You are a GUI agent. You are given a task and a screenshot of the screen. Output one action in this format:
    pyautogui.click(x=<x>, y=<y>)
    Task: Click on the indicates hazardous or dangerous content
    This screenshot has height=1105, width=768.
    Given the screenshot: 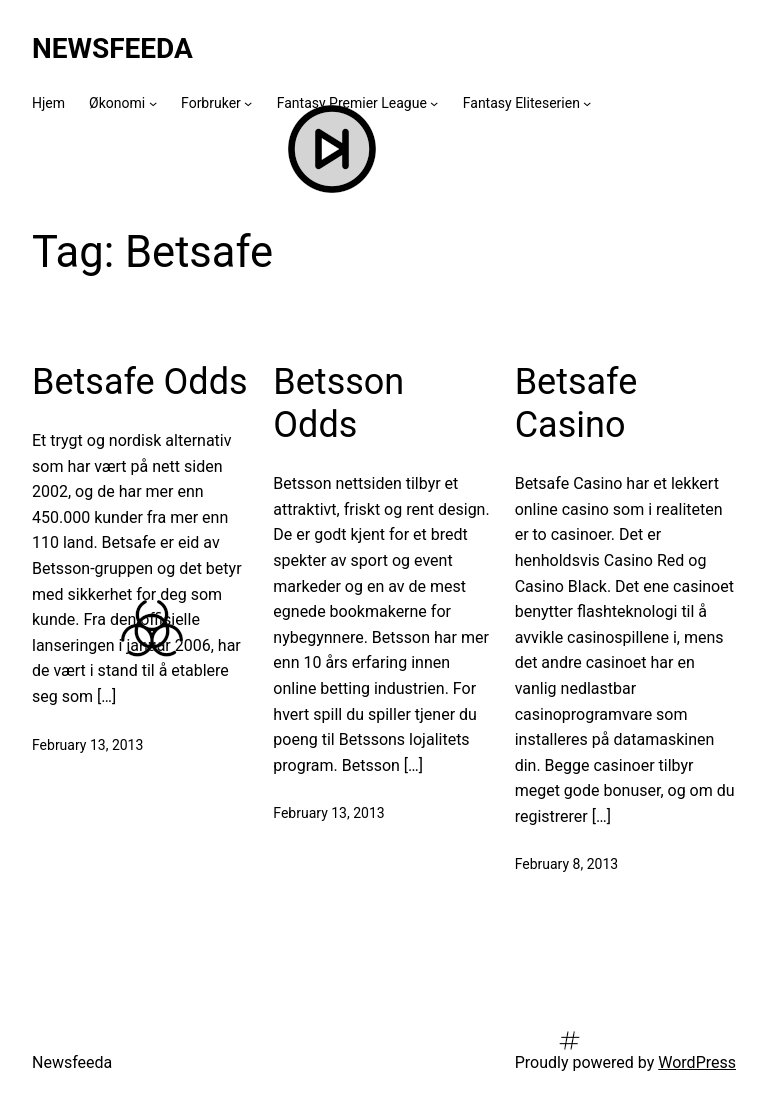 What is the action you would take?
    pyautogui.click(x=152, y=630)
    